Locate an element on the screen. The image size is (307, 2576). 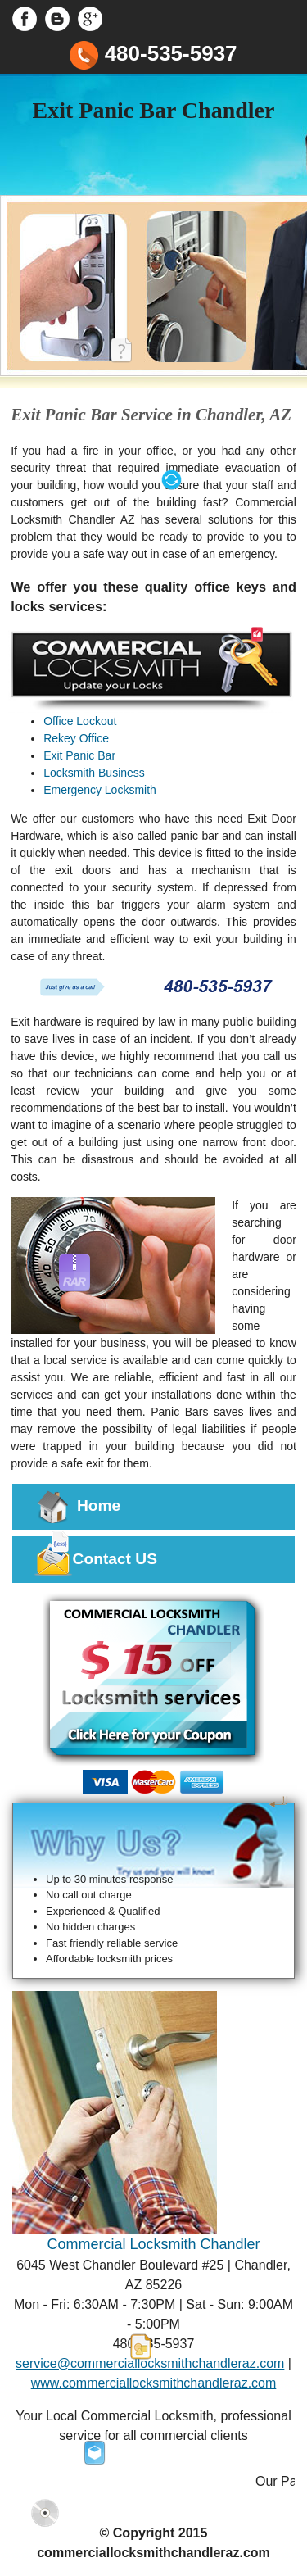
indicates an unrecognized file type is located at coordinates (121, 350).